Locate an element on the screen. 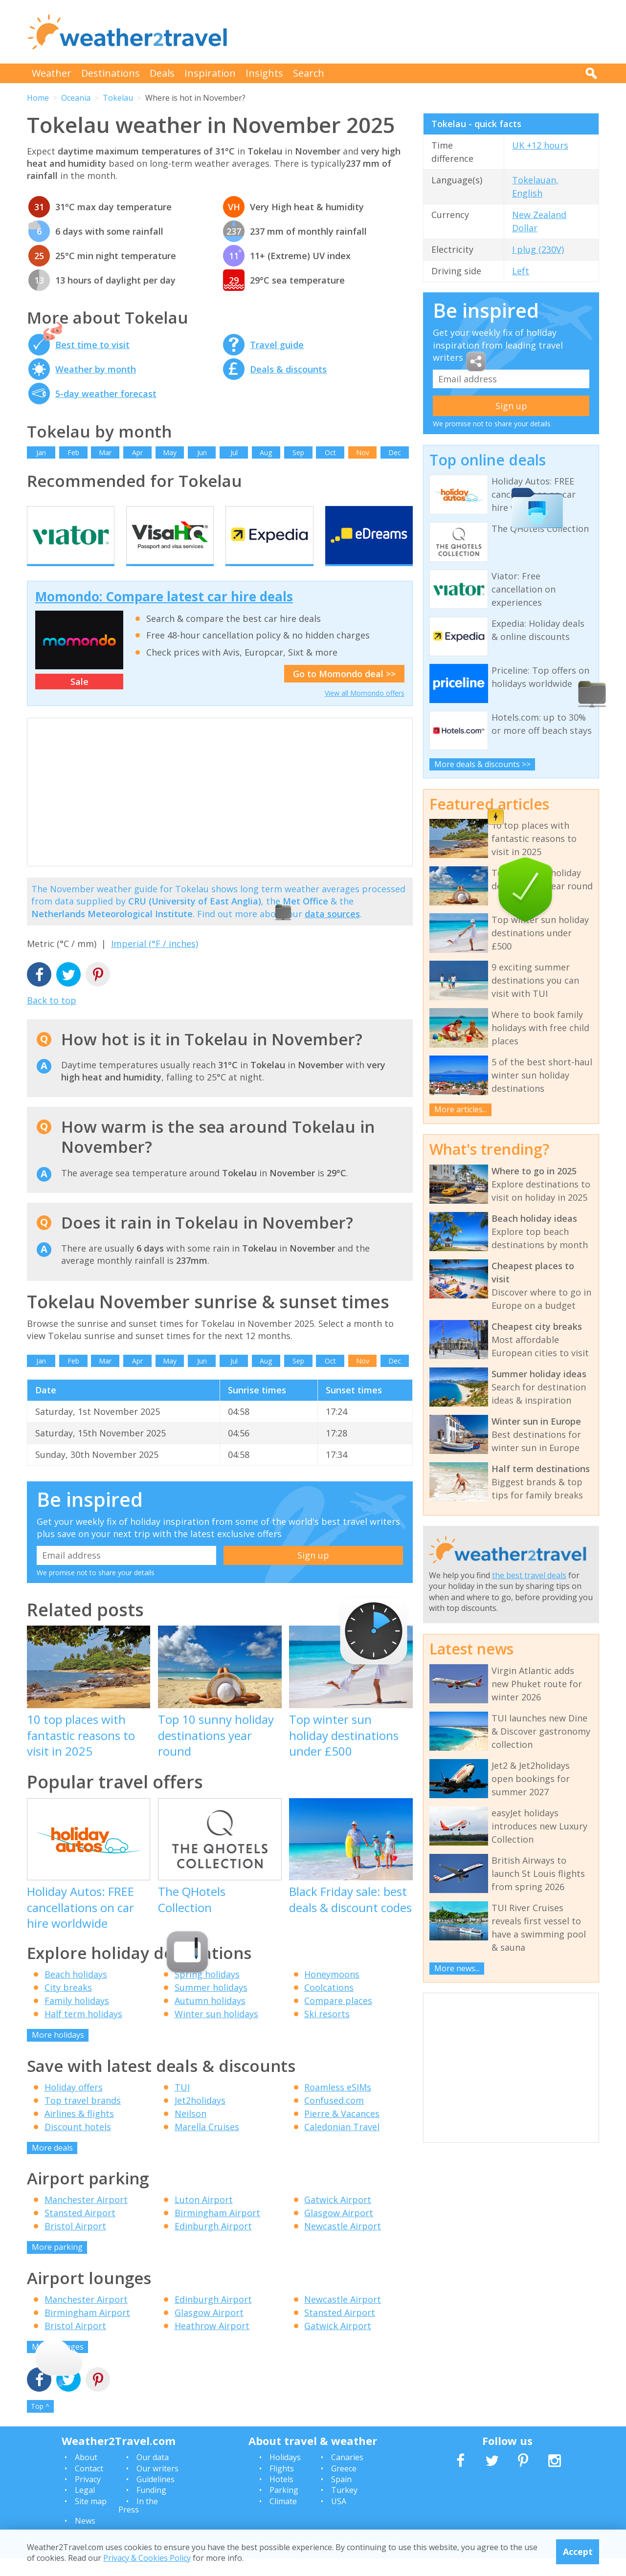 The height and width of the screenshot is (2576, 626). open microsoft warehouse management files is located at coordinates (537, 509).